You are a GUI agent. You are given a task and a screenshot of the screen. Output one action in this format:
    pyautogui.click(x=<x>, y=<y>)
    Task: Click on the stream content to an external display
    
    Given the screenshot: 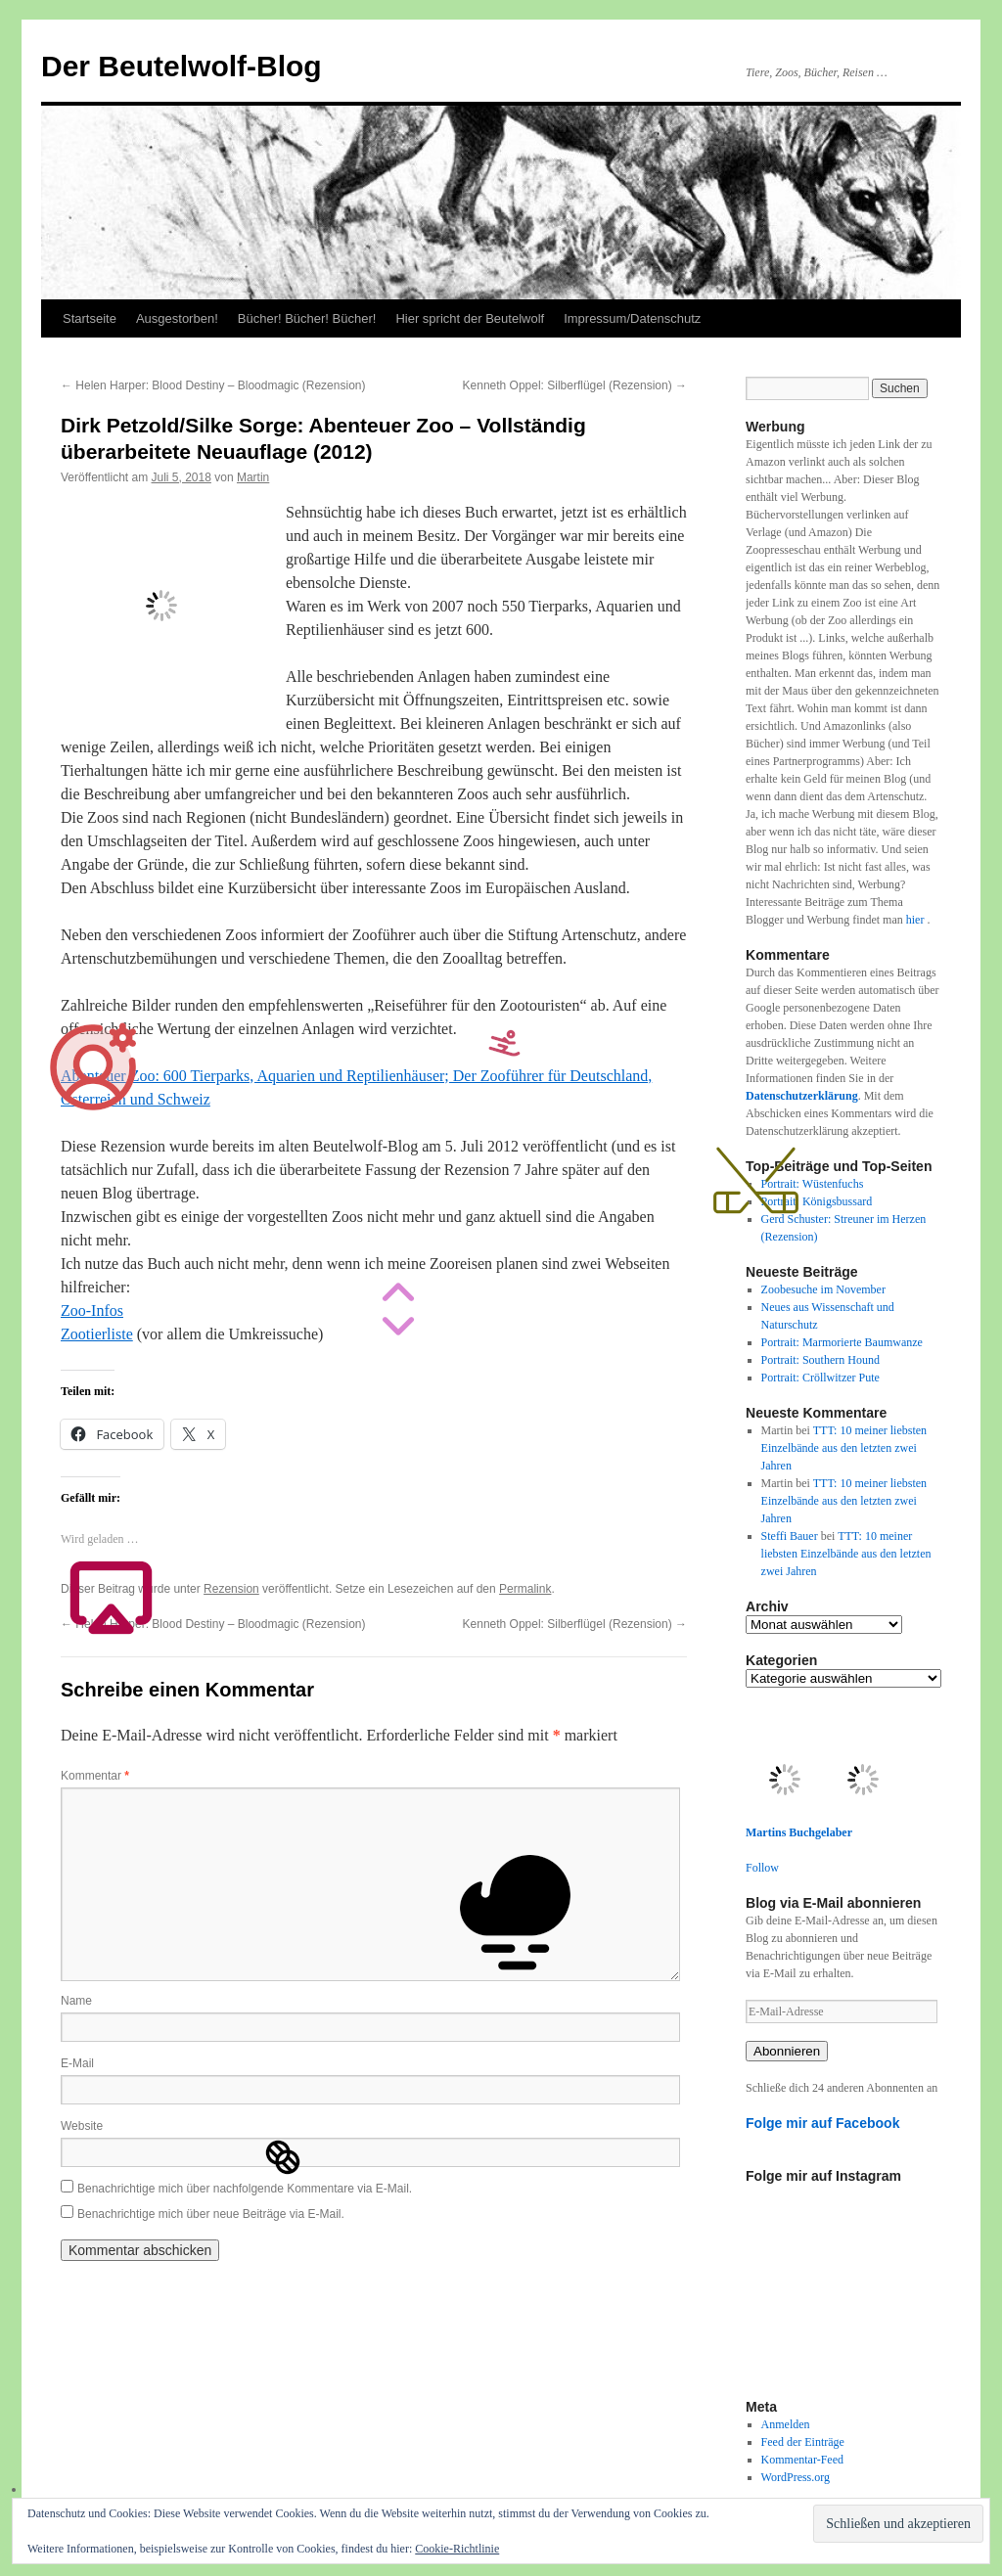 What is the action you would take?
    pyautogui.click(x=111, y=1596)
    